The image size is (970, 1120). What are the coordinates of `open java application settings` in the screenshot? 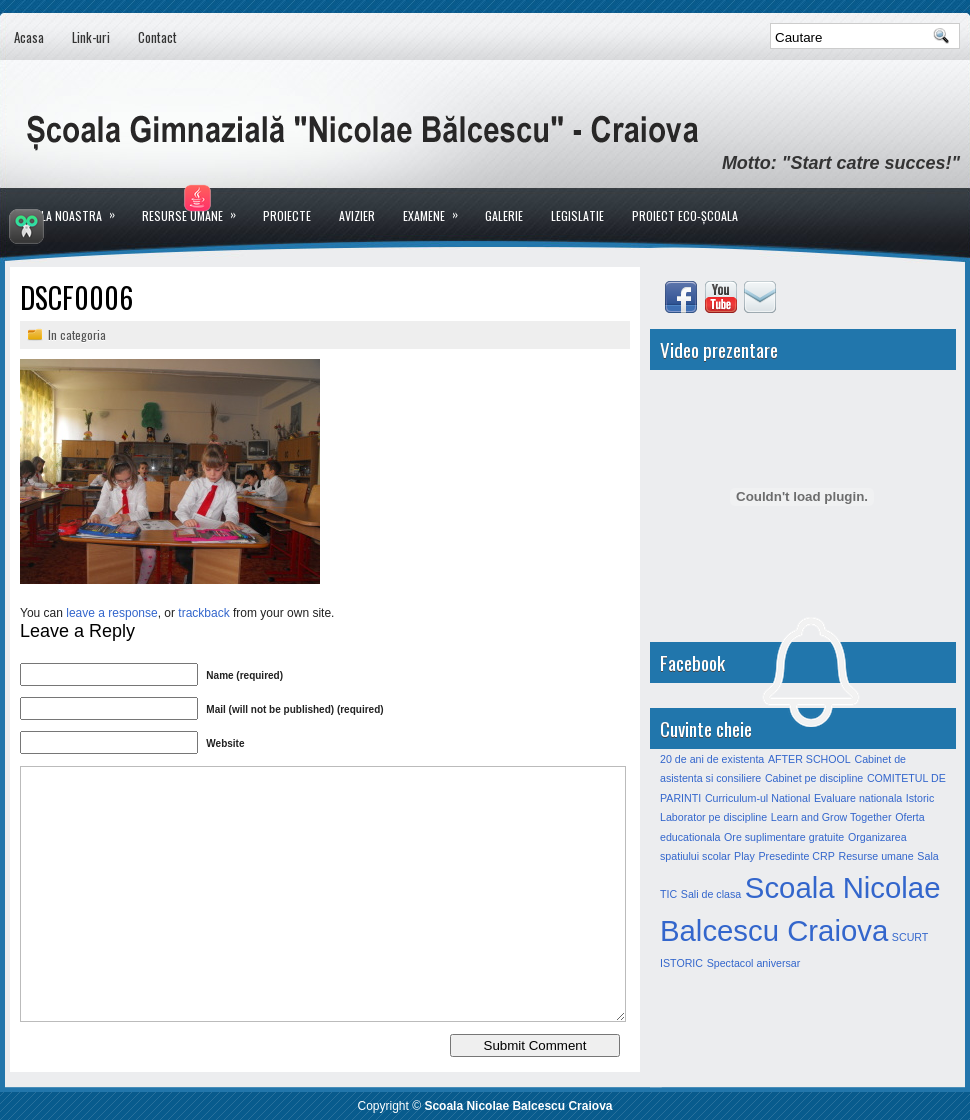 It's located at (197, 198).